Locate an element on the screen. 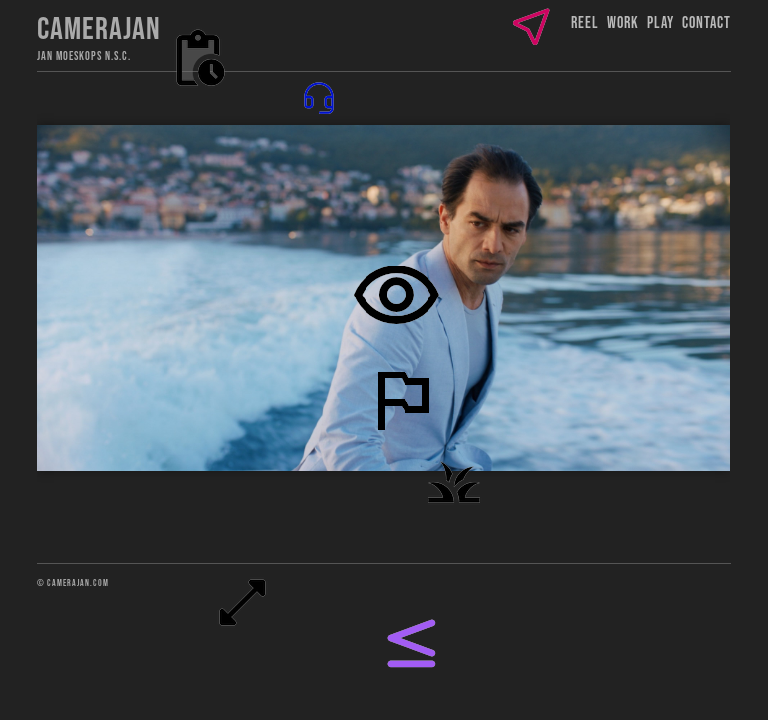 This screenshot has width=768, height=720. view pending tasks or actions is located at coordinates (198, 59).